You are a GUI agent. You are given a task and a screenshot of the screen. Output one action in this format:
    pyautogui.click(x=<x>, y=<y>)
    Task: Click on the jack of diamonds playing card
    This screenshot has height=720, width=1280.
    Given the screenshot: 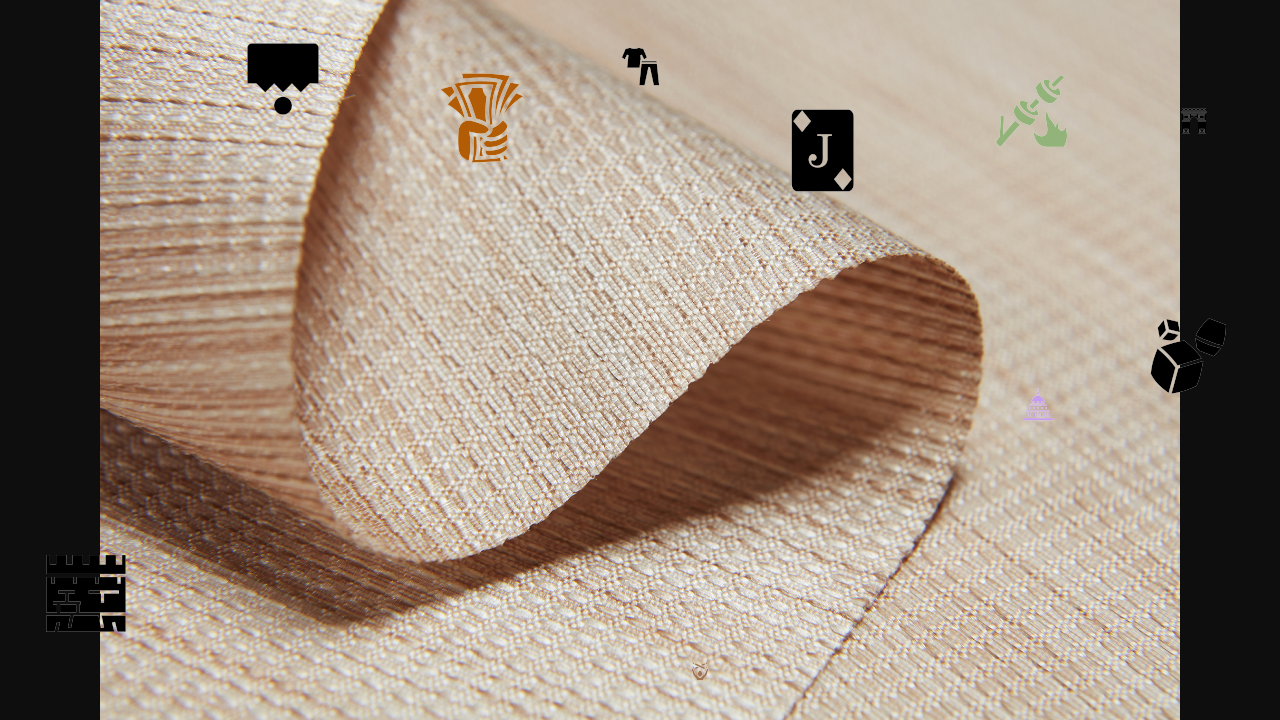 What is the action you would take?
    pyautogui.click(x=822, y=150)
    